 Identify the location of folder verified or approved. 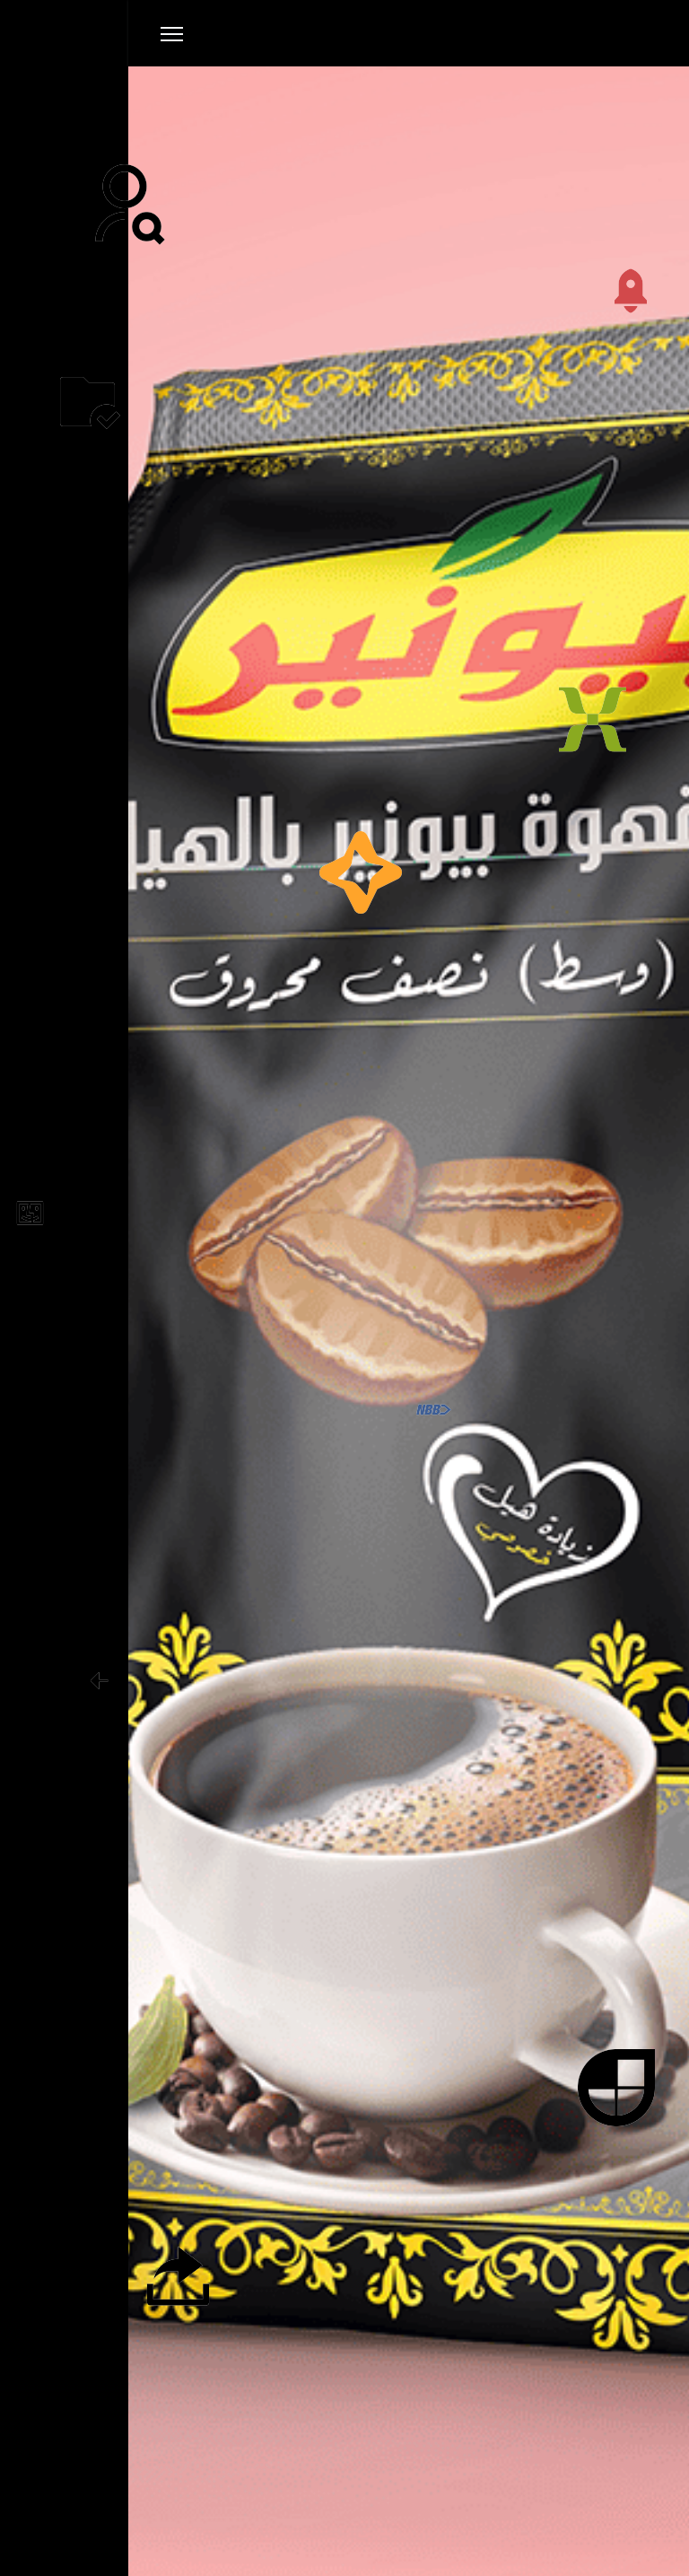
(87, 401).